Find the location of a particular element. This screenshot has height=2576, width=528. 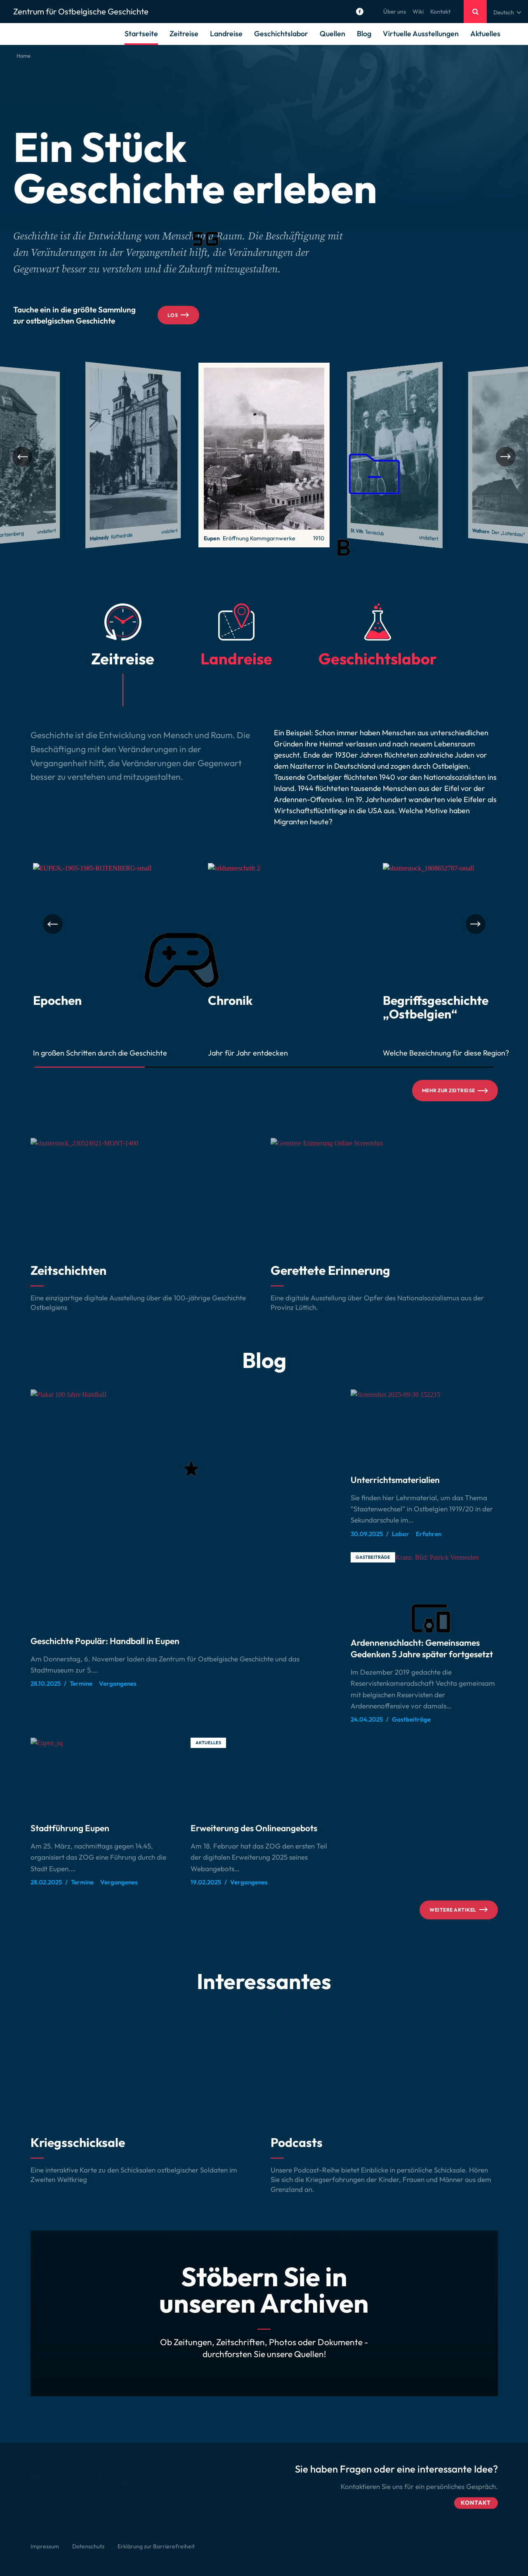

remove a folder is located at coordinates (374, 473).